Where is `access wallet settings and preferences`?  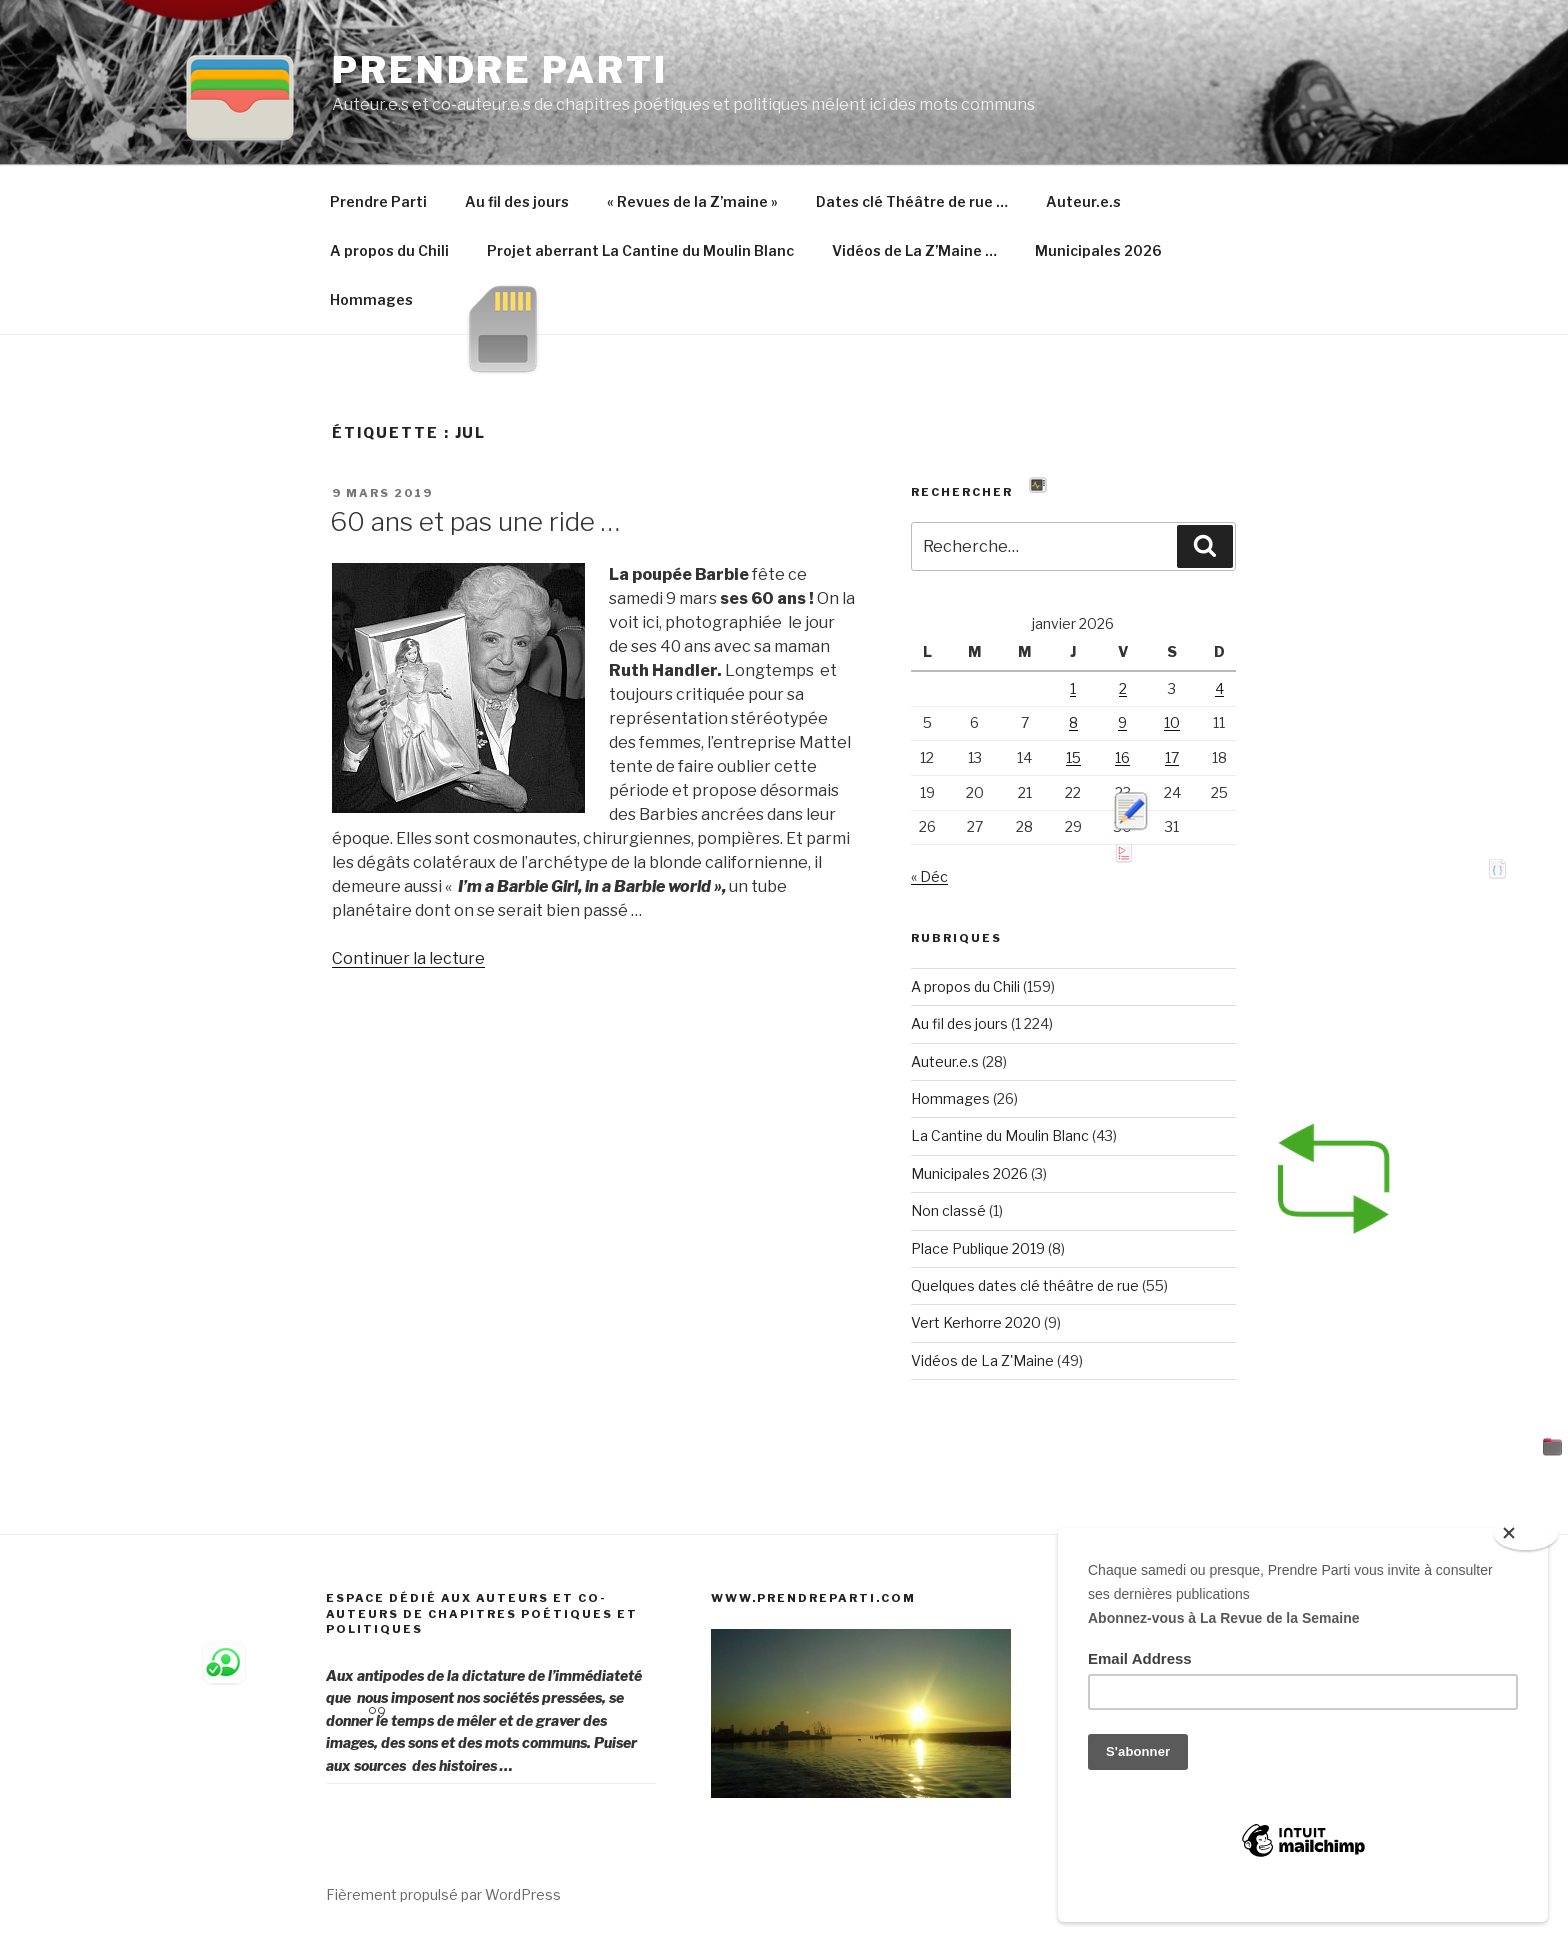
access wallet settings and preferences is located at coordinates (240, 97).